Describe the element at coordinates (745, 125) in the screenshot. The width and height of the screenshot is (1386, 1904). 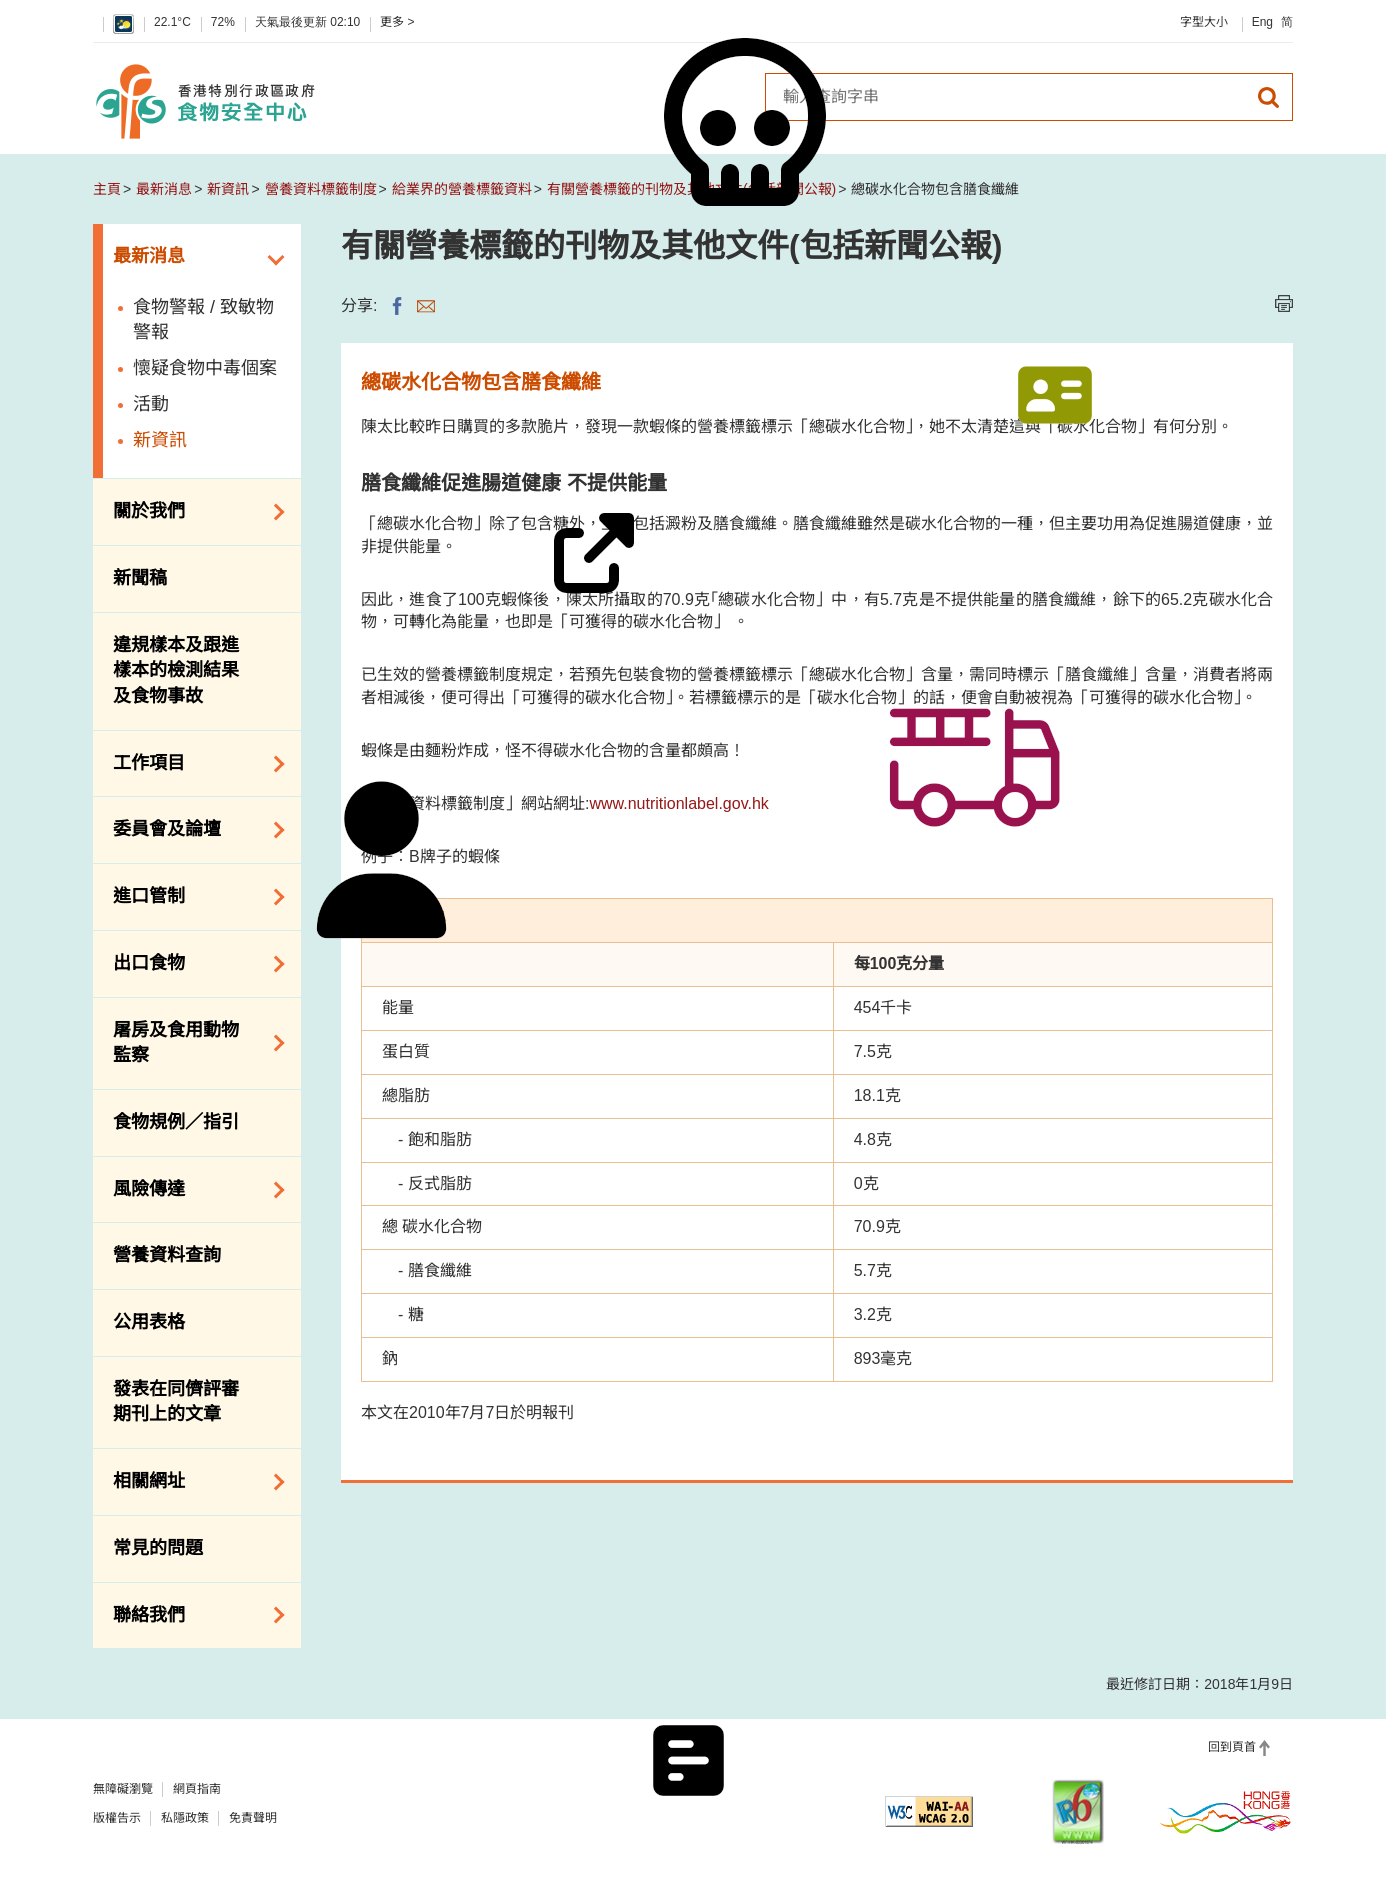
I see `indicates danger or hazardous content` at that location.